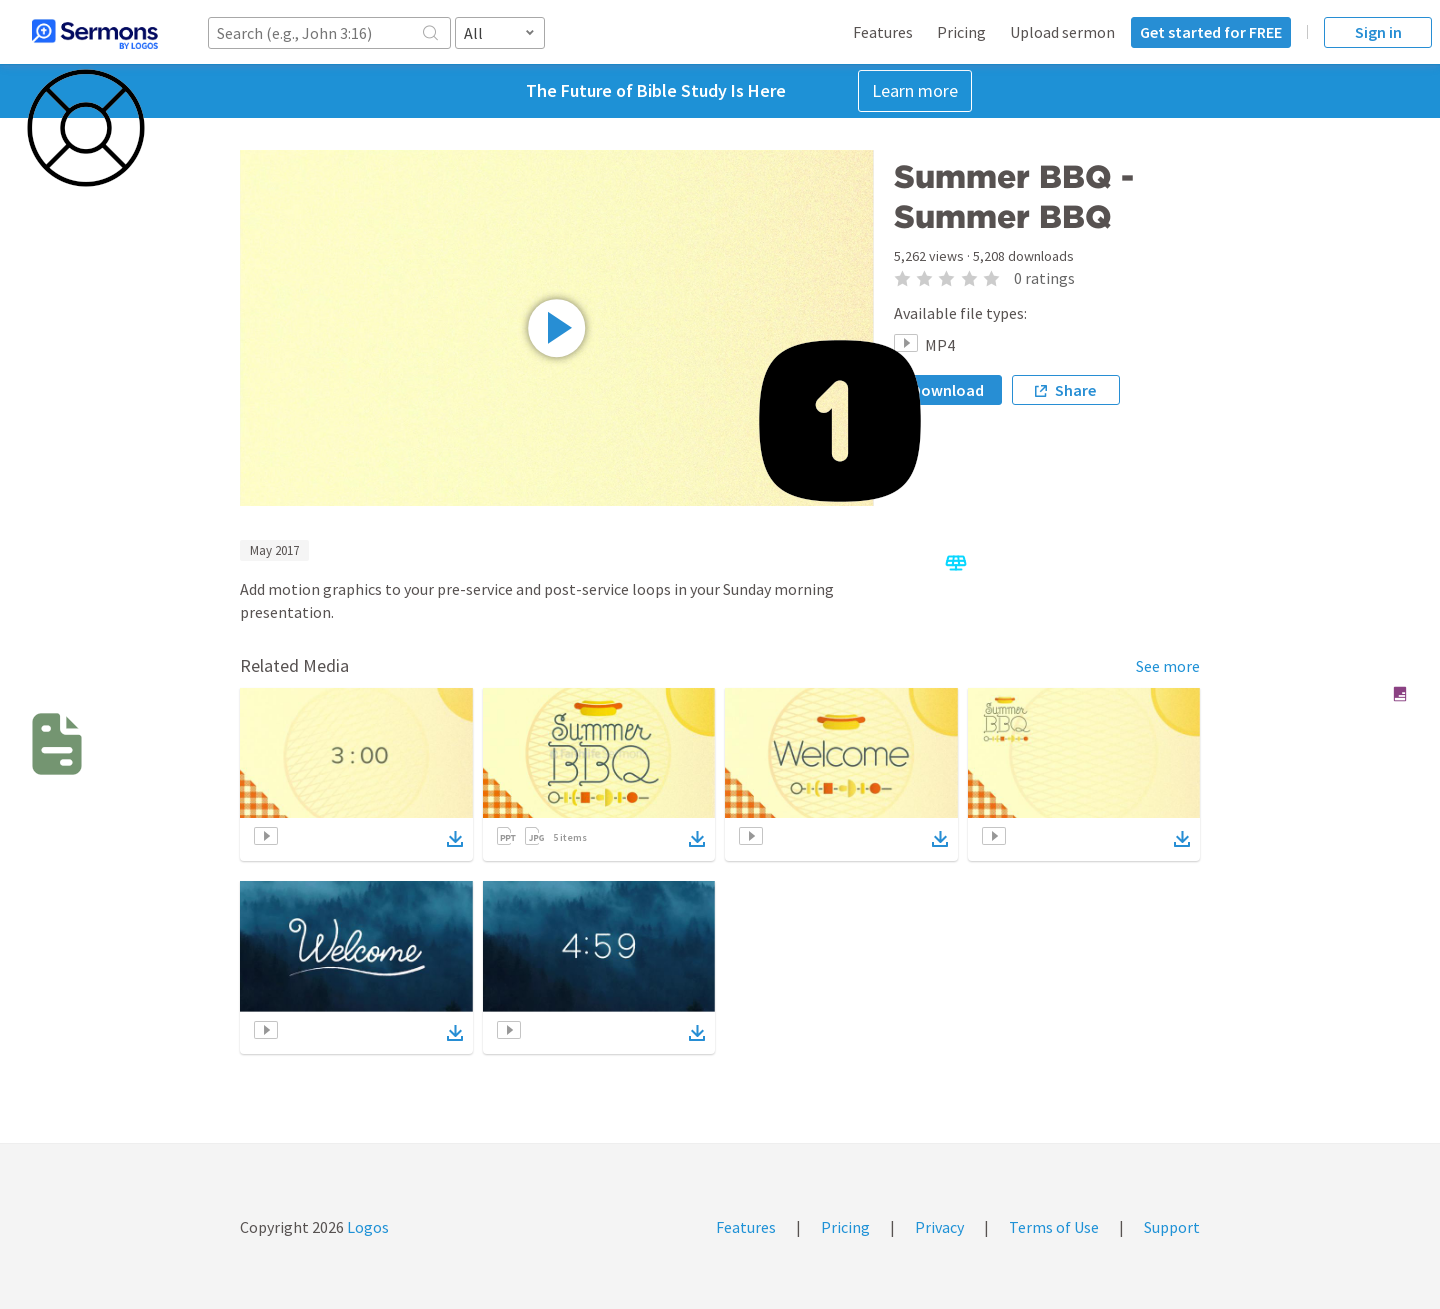 Image resolution: width=1440 pixels, height=1309 pixels. I want to click on view solar energy or panel settings, so click(956, 563).